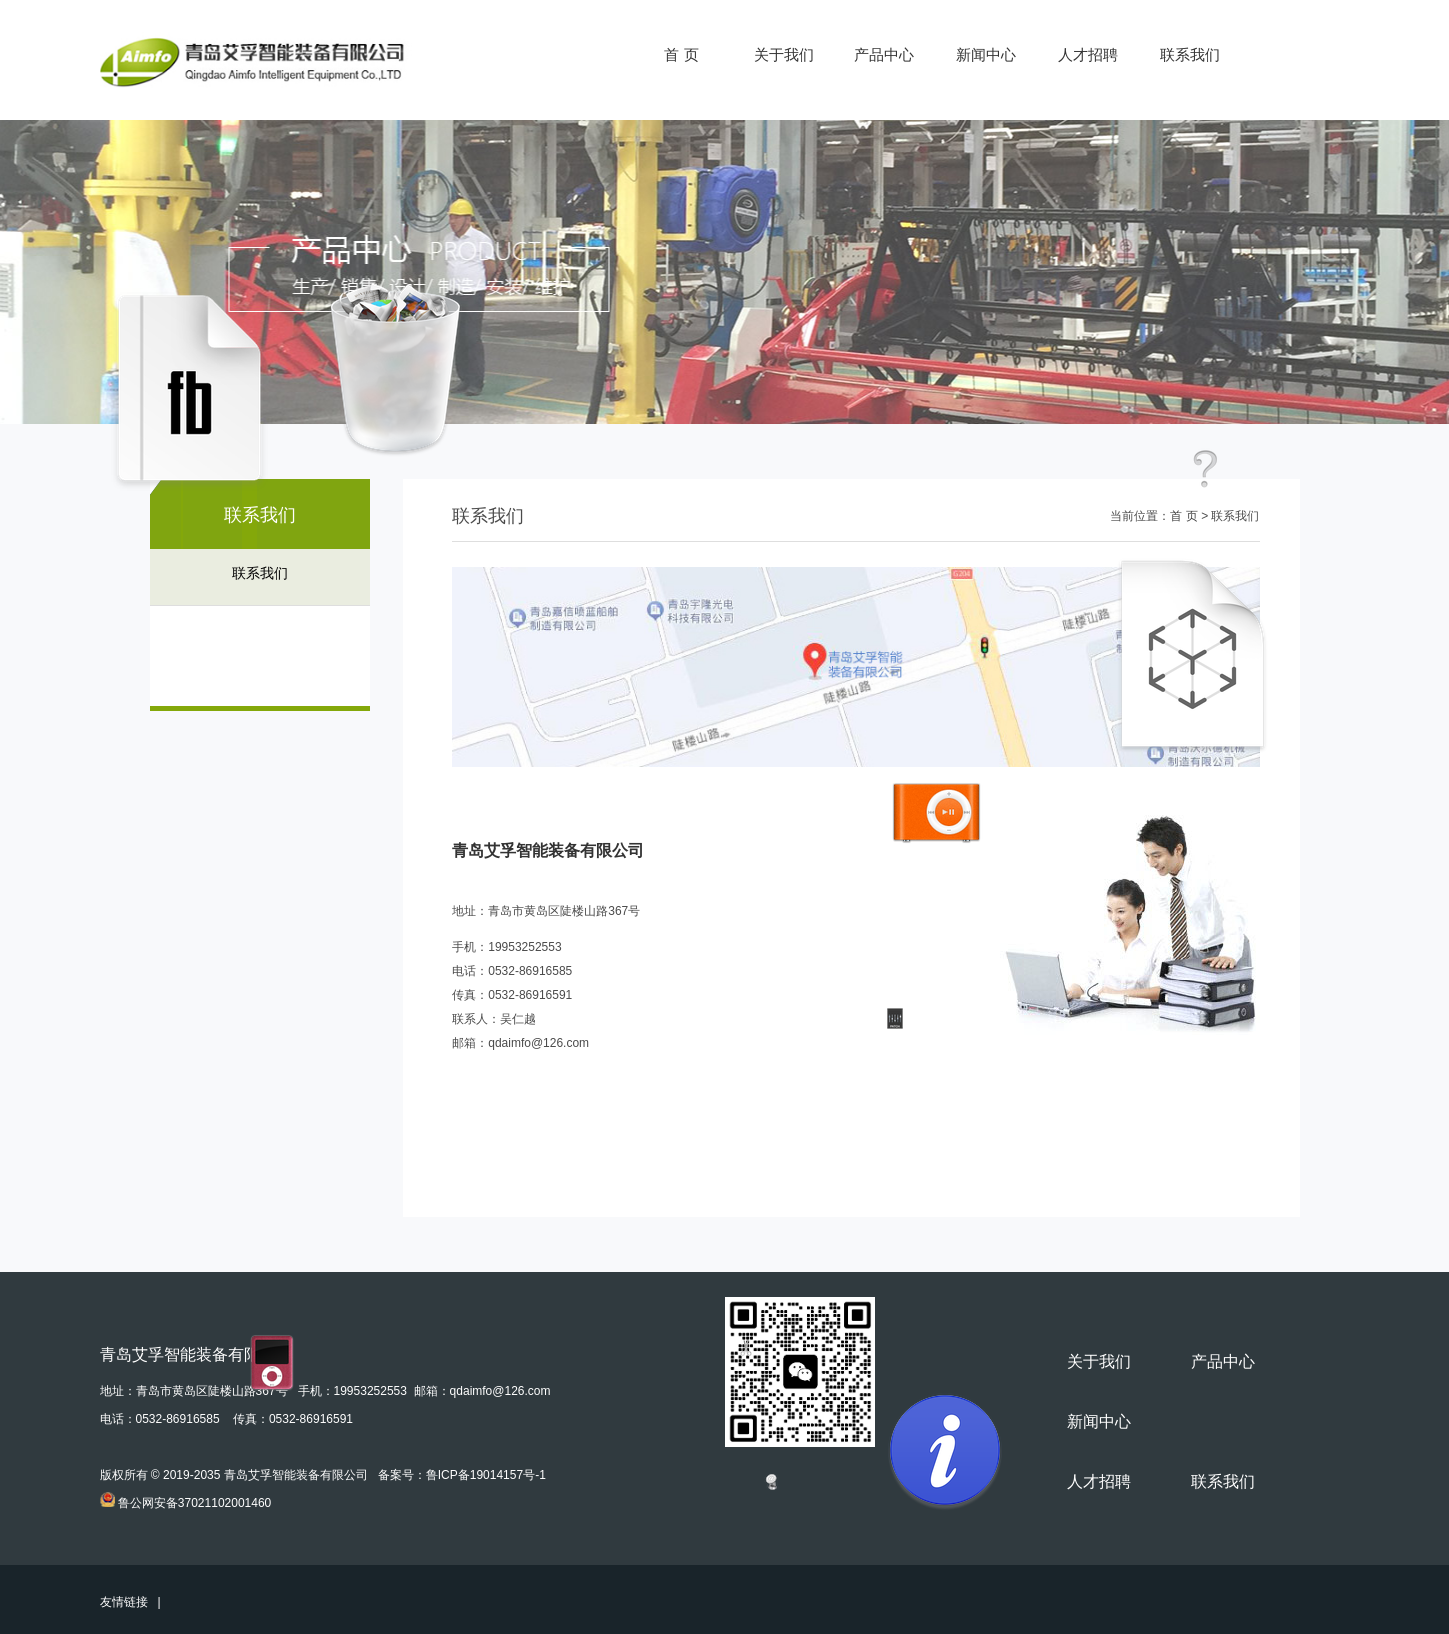 This screenshot has width=1449, height=1634. What do you see at coordinates (772, 1482) in the screenshot?
I see `open a web link or URL` at bounding box center [772, 1482].